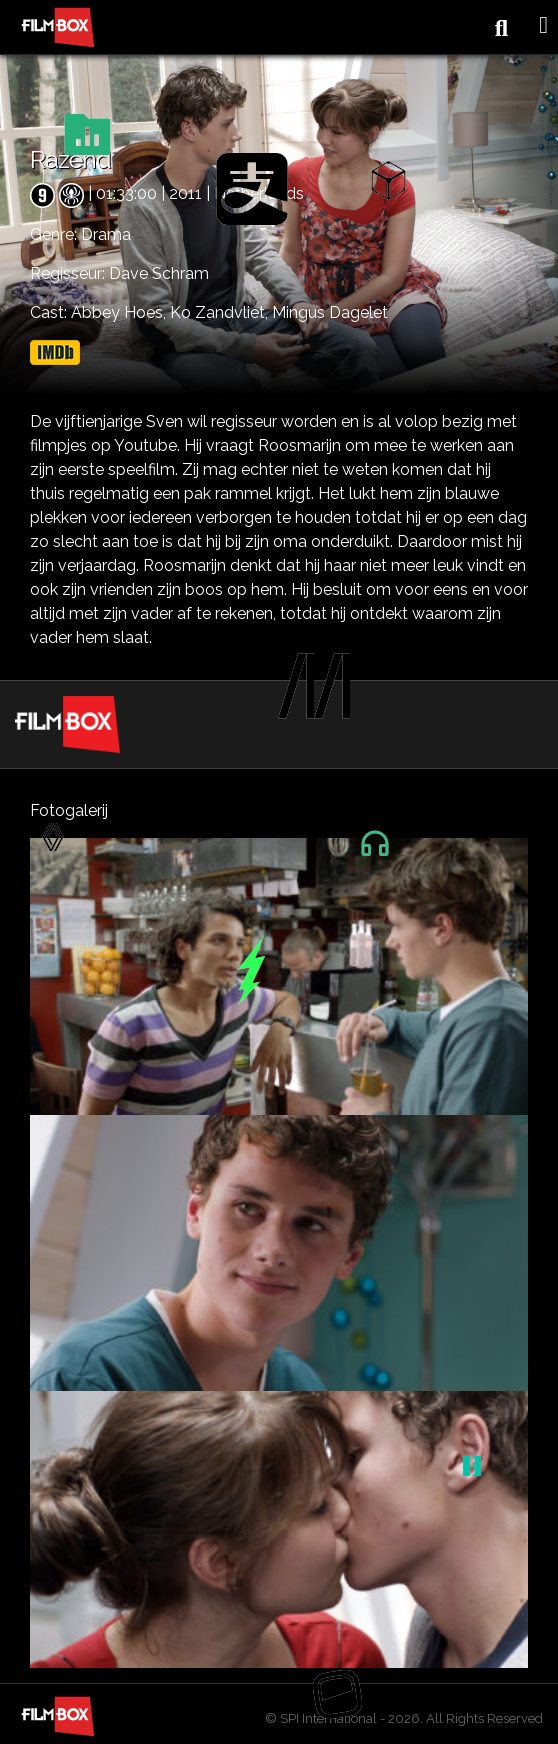 The image size is (558, 1744). What do you see at coordinates (53, 837) in the screenshot?
I see `renault brand logo` at bounding box center [53, 837].